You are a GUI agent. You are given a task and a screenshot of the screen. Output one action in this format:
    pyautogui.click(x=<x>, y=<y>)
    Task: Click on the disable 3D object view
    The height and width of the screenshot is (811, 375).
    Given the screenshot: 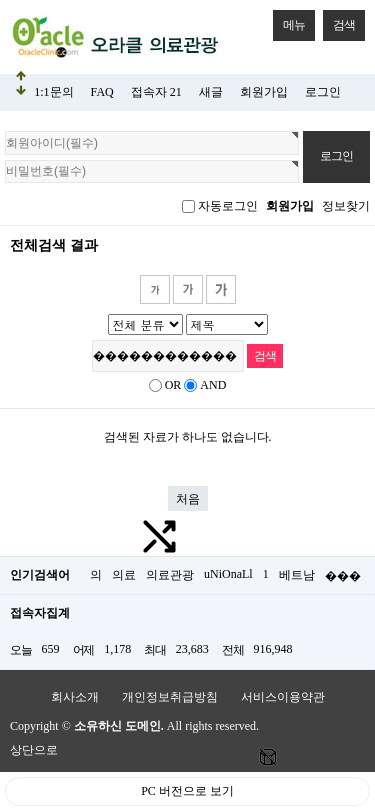 What is the action you would take?
    pyautogui.click(x=268, y=757)
    